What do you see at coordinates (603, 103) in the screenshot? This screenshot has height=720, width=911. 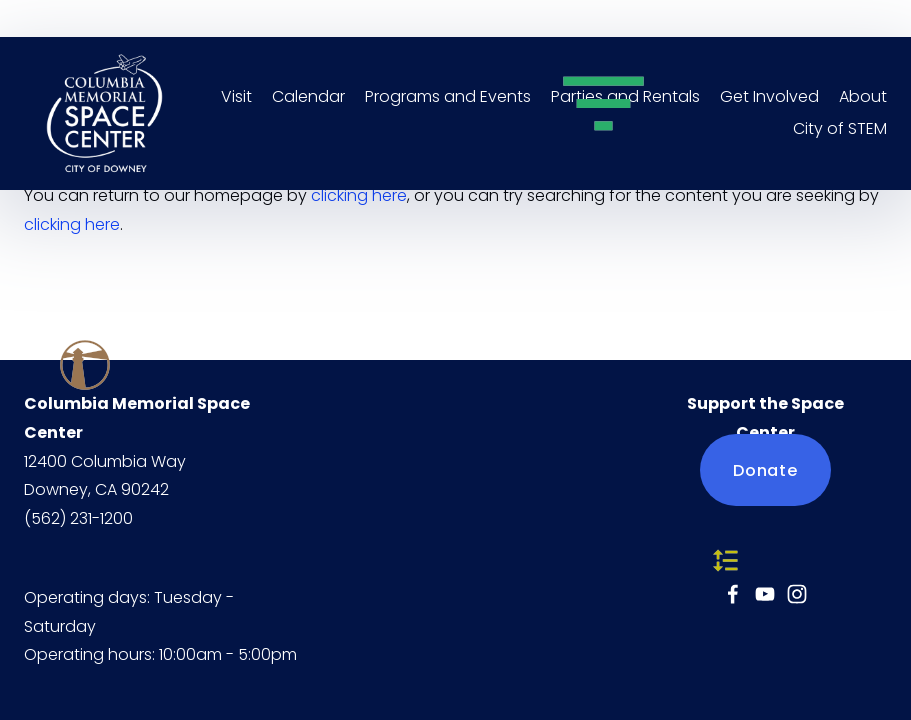 I see `filter or sort list items` at bounding box center [603, 103].